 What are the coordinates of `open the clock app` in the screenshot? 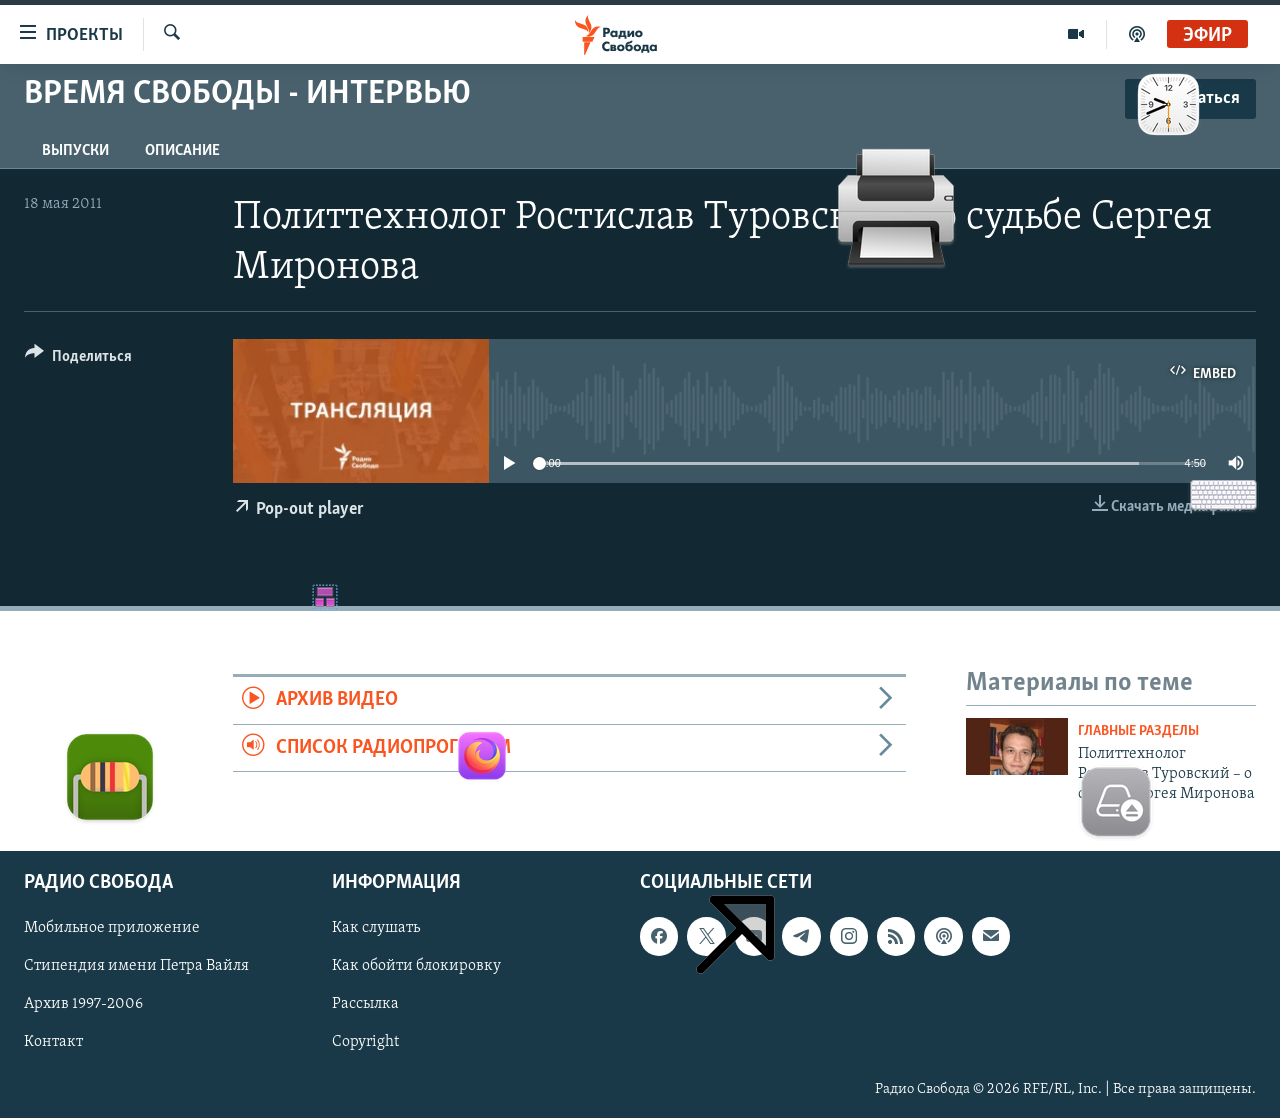 It's located at (1168, 104).